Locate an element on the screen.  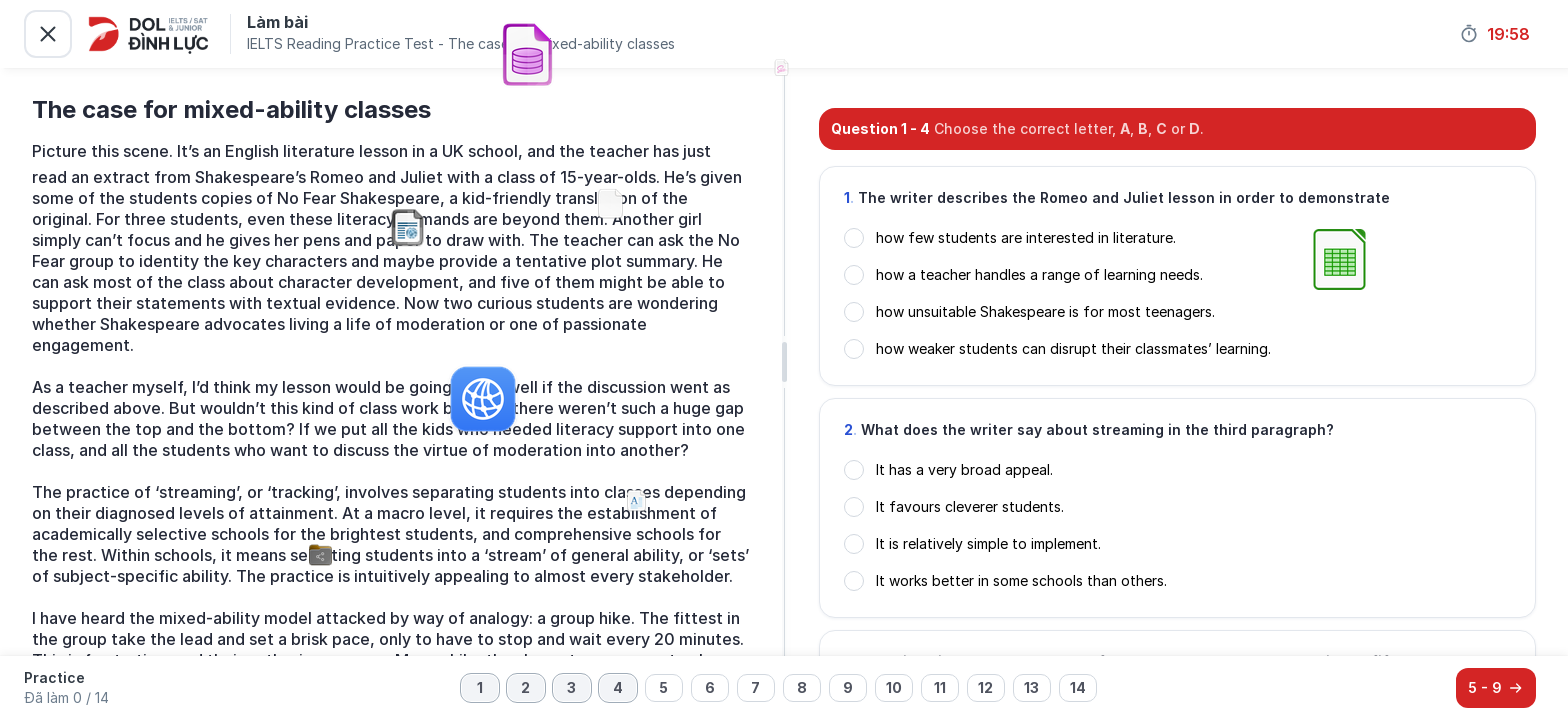
open a text document is located at coordinates (636, 500).